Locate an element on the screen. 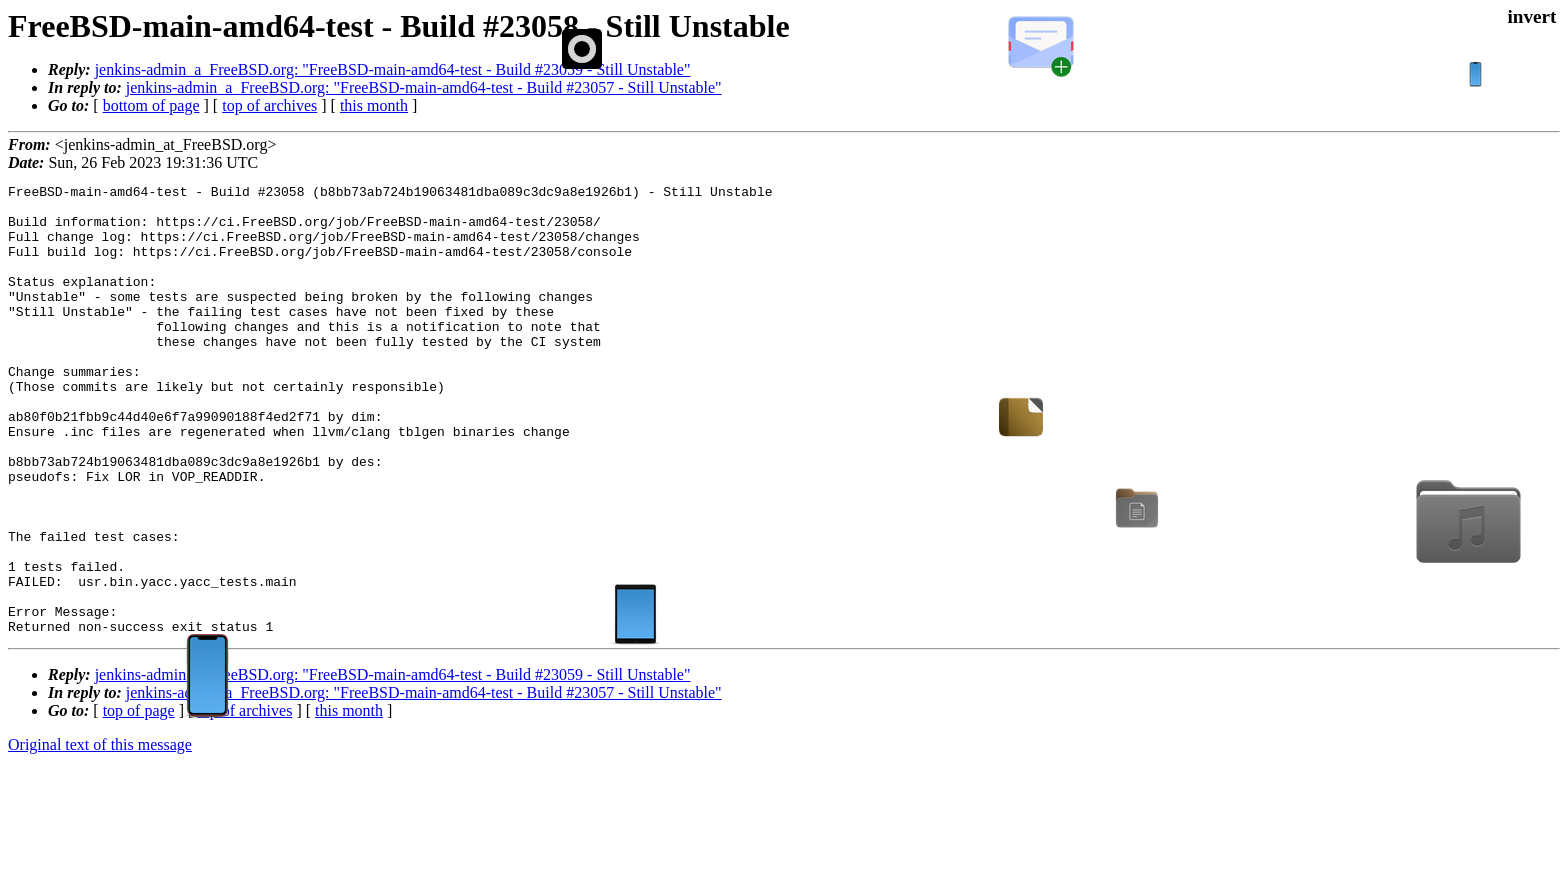 The width and height of the screenshot is (1568, 870). open your music files folder is located at coordinates (1468, 521).